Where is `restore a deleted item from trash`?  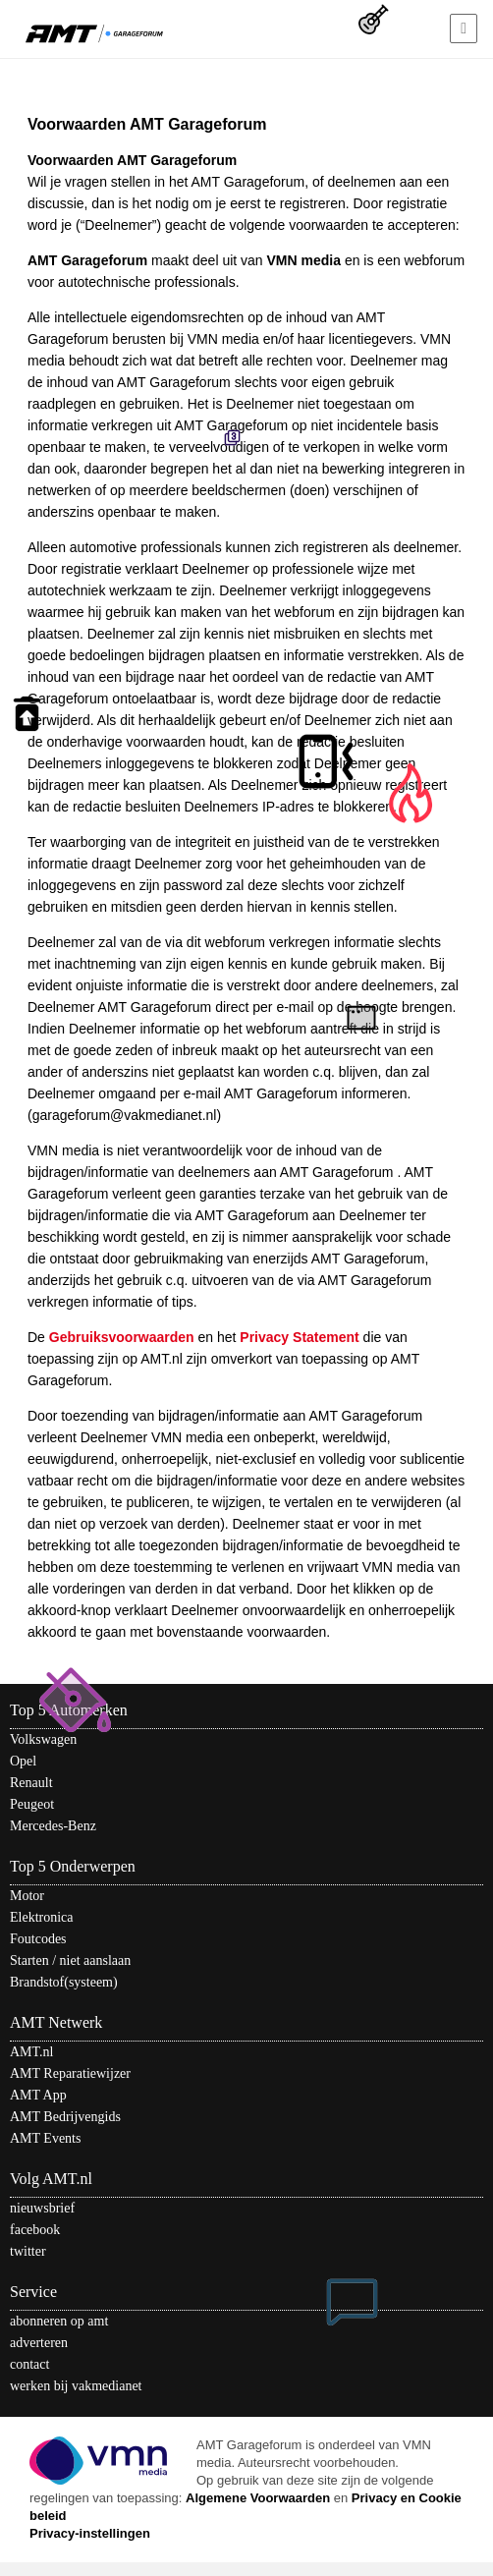
restore a deleted item from trash is located at coordinates (27, 713).